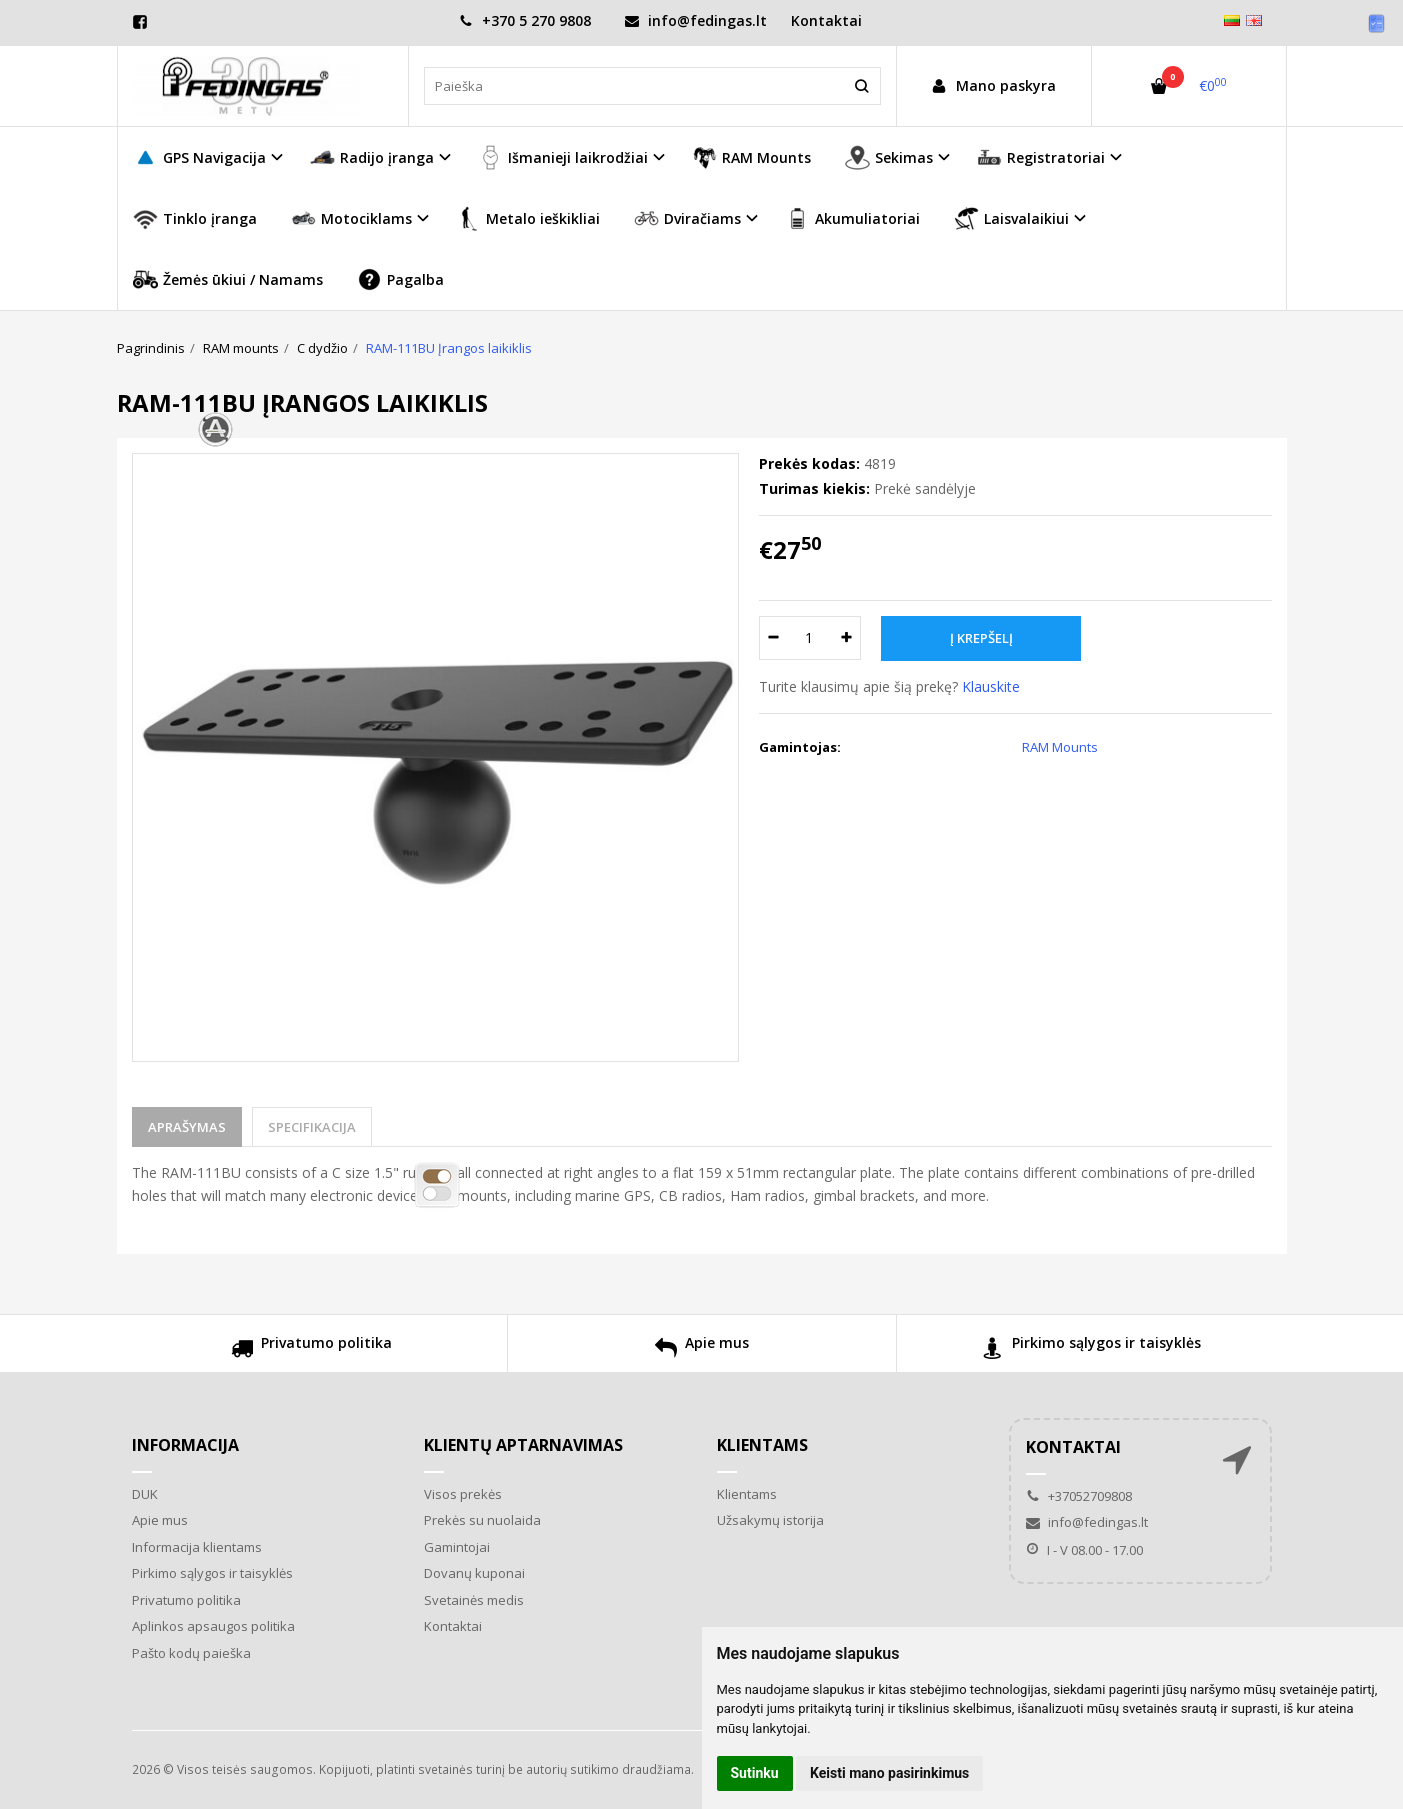 The height and width of the screenshot is (1809, 1403). Describe the element at coordinates (1376, 23) in the screenshot. I see `open work tasks or to-do list` at that location.